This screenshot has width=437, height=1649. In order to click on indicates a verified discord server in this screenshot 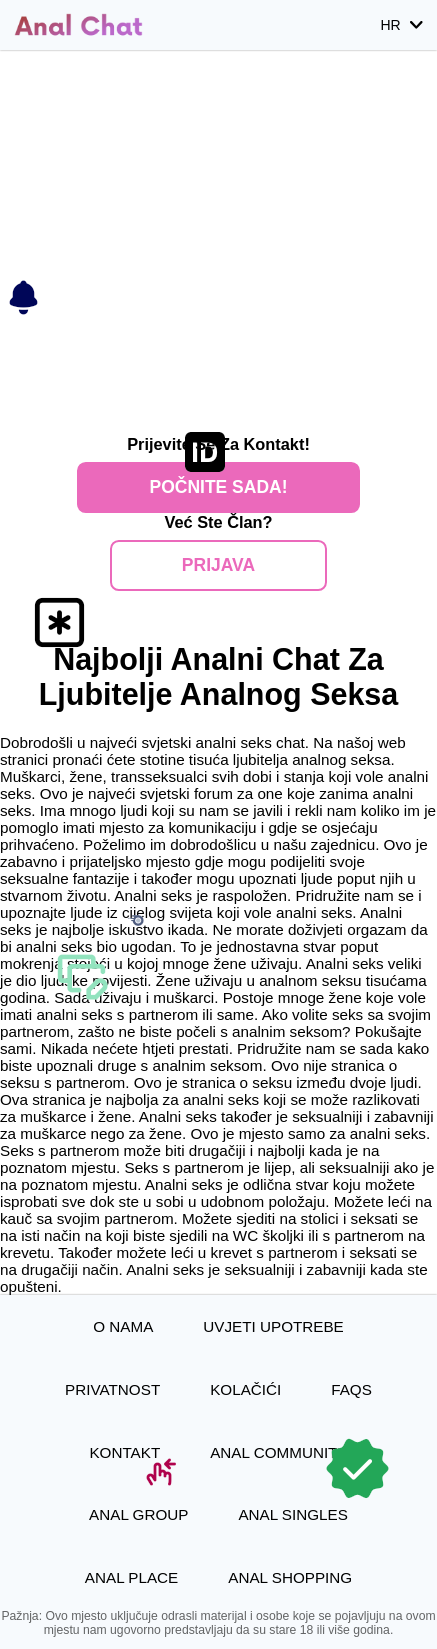, I will do `click(357, 1468)`.